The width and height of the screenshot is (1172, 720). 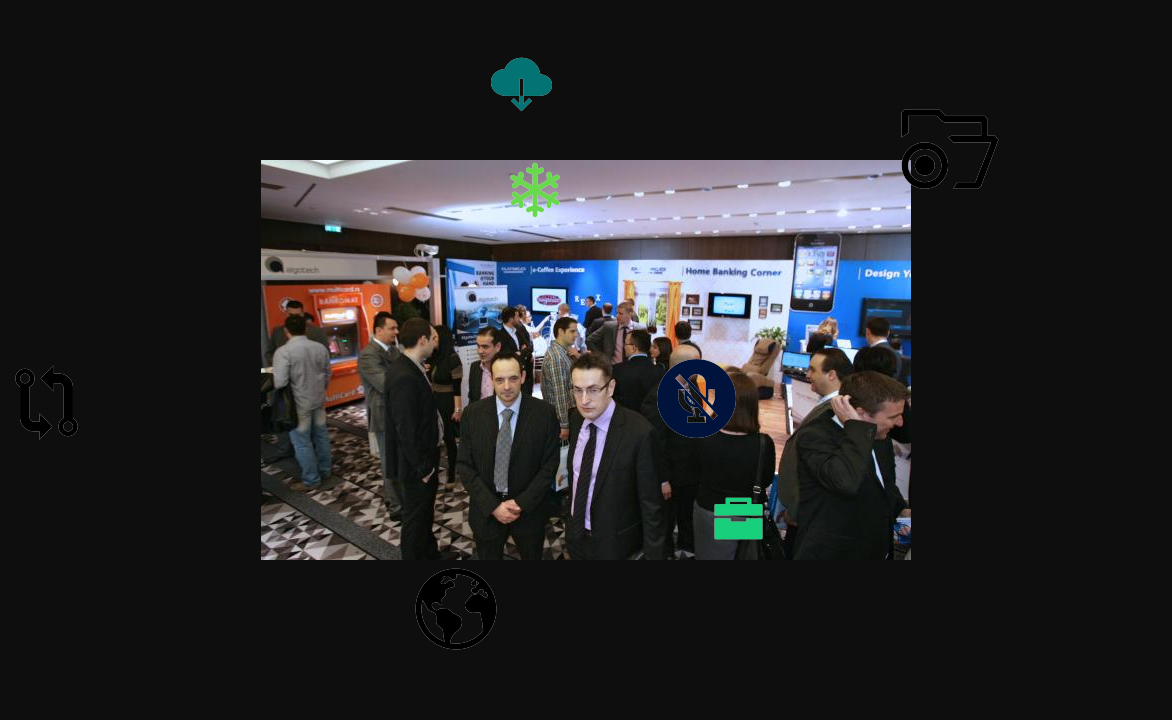 I want to click on compare branches or commits in version control, so click(x=46, y=402).